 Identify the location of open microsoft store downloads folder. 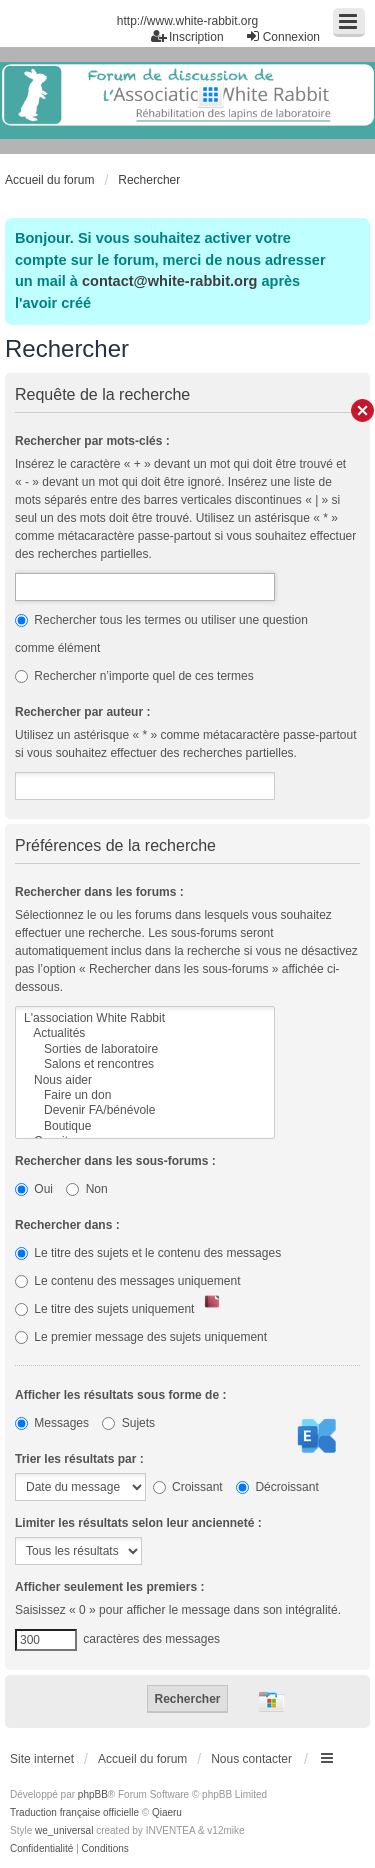
(271, 1702).